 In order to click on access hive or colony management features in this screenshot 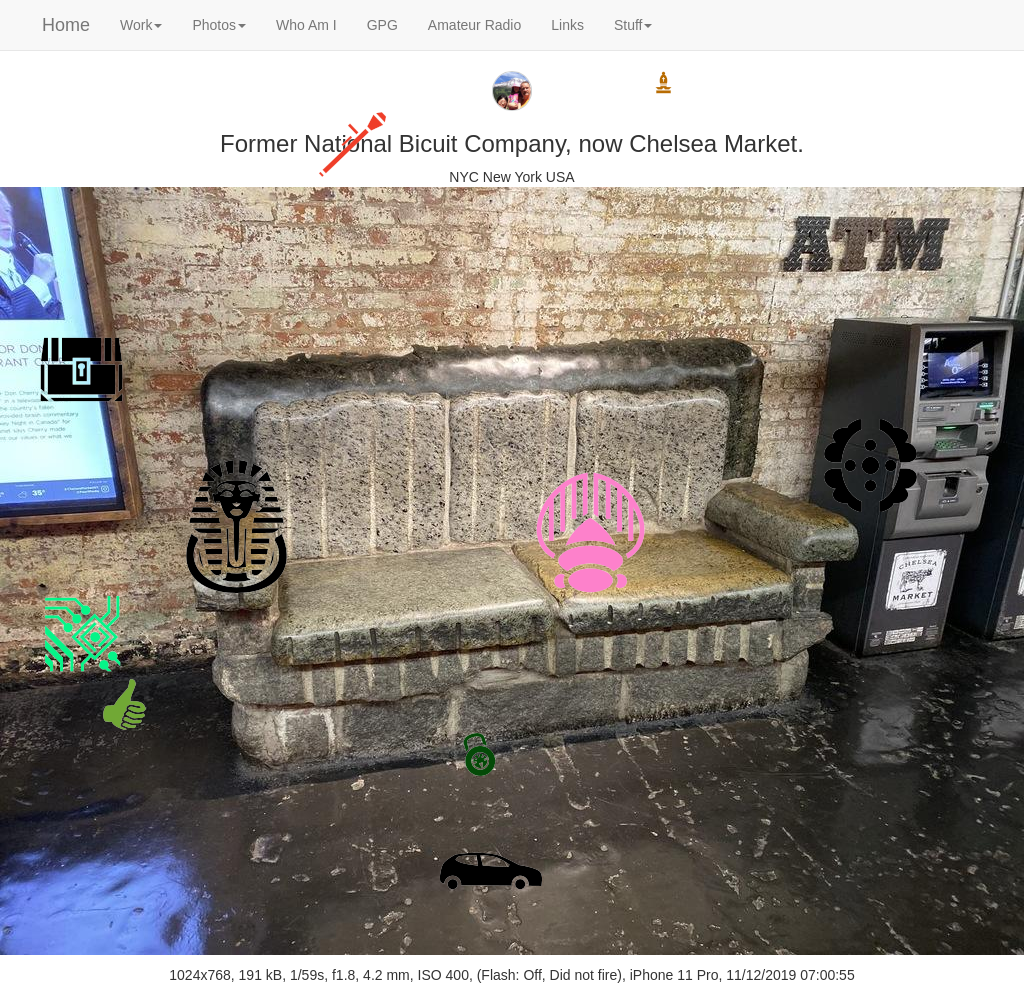, I will do `click(870, 465)`.